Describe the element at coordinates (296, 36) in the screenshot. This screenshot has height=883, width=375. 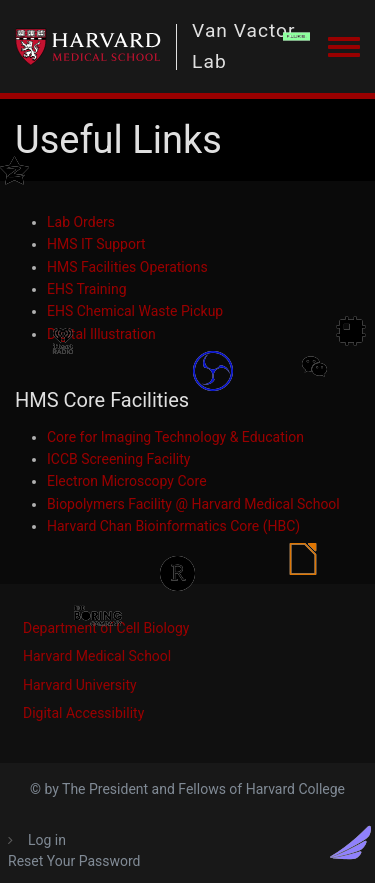
I see `Fluke corporation brand logo` at that location.